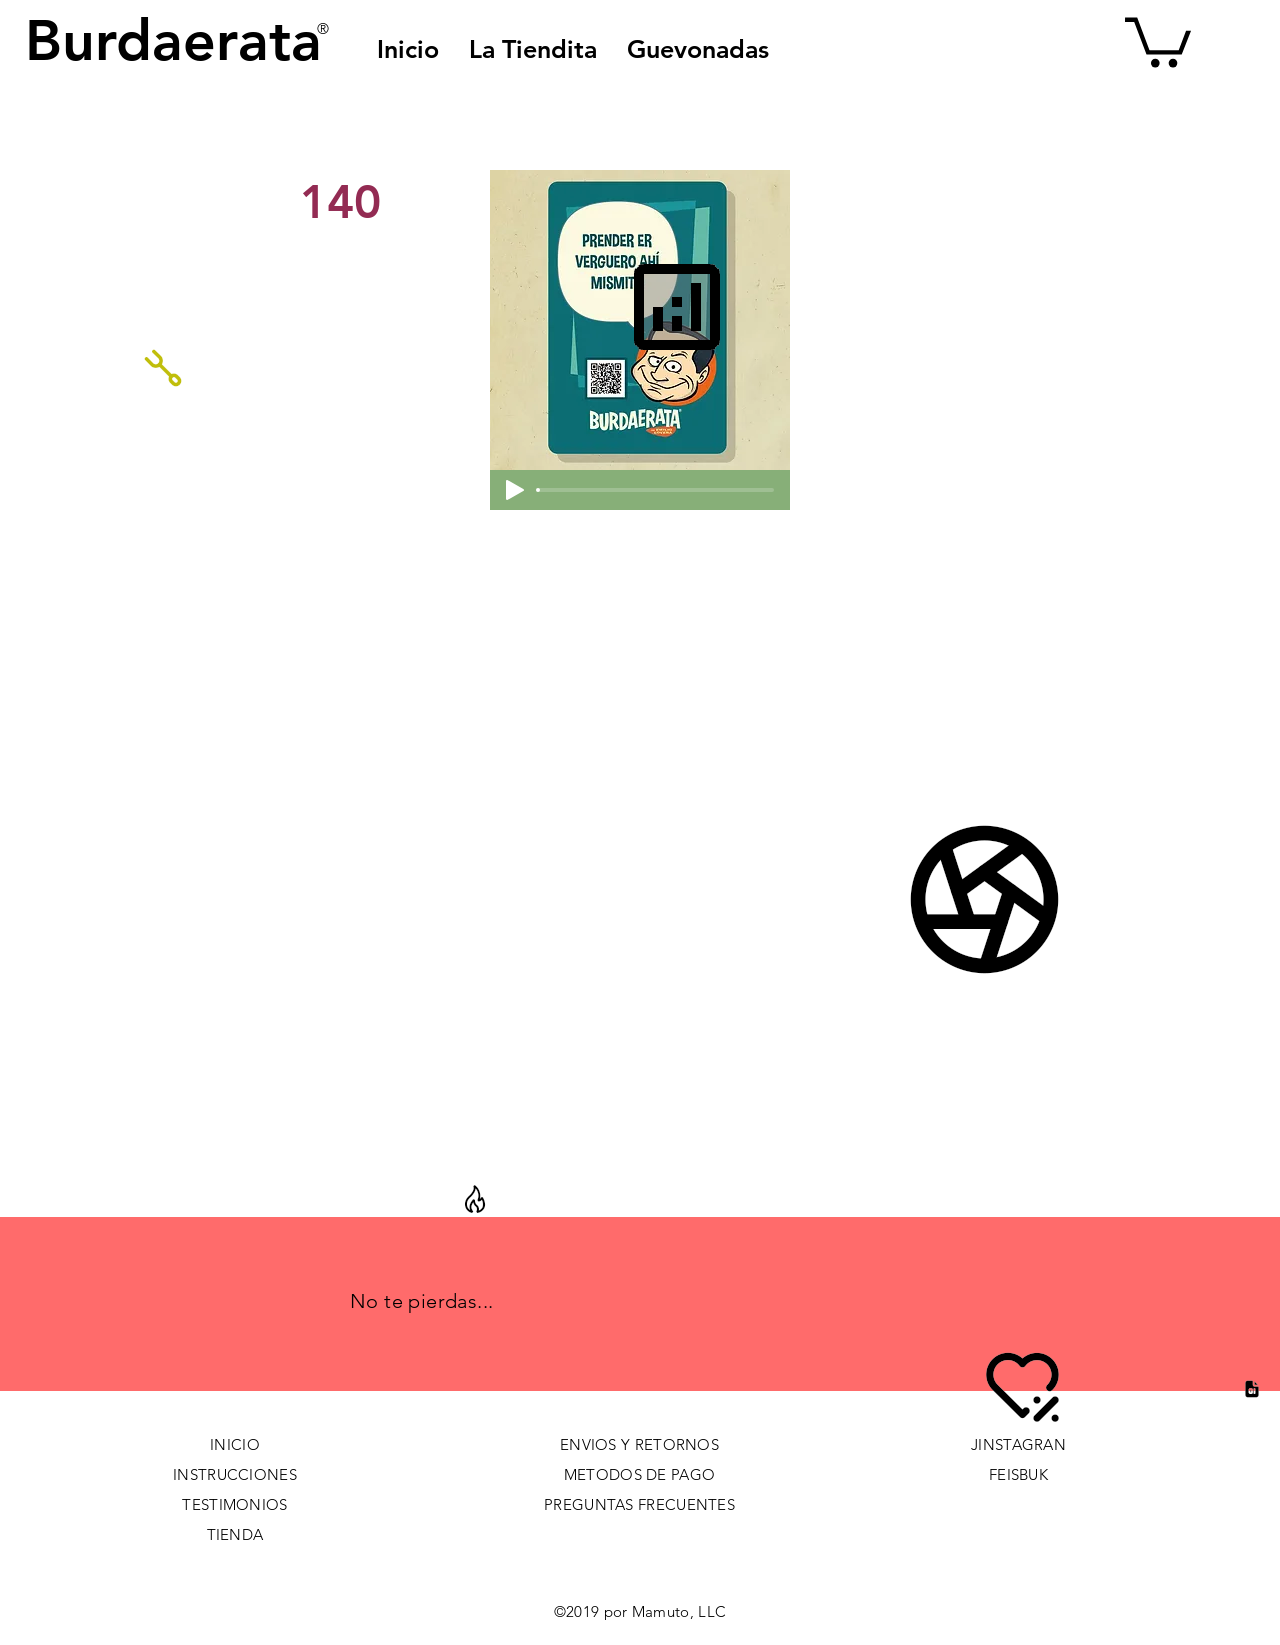 Image resolution: width=1280 pixels, height=1645 pixels. I want to click on view analytics and statistics, so click(677, 307).